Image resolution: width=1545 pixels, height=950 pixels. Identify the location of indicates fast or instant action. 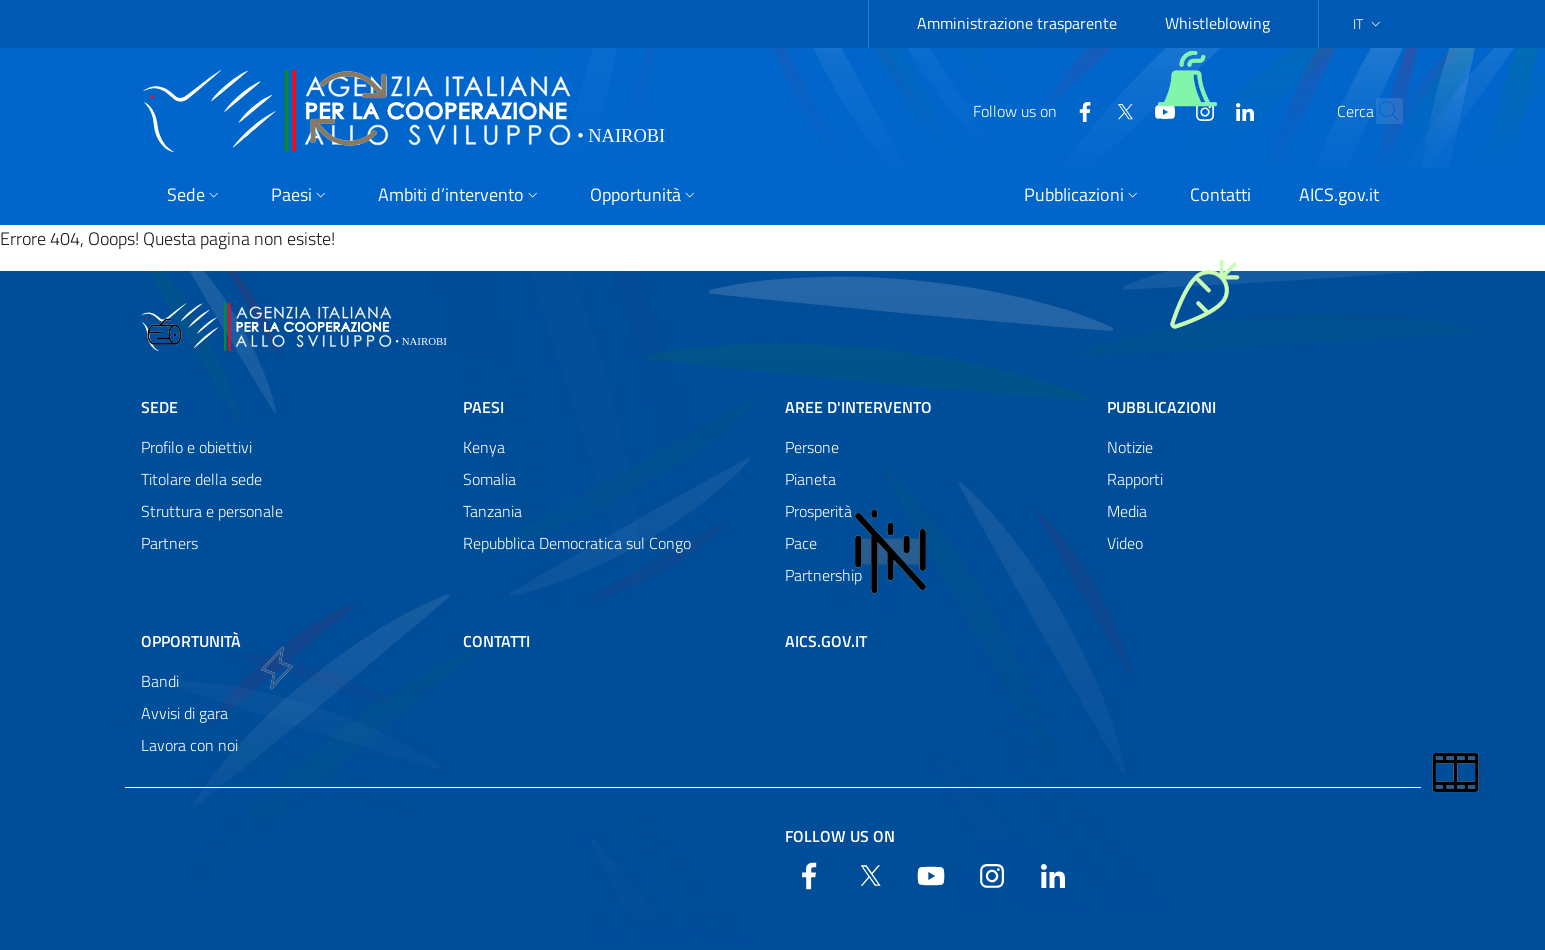
(277, 668).